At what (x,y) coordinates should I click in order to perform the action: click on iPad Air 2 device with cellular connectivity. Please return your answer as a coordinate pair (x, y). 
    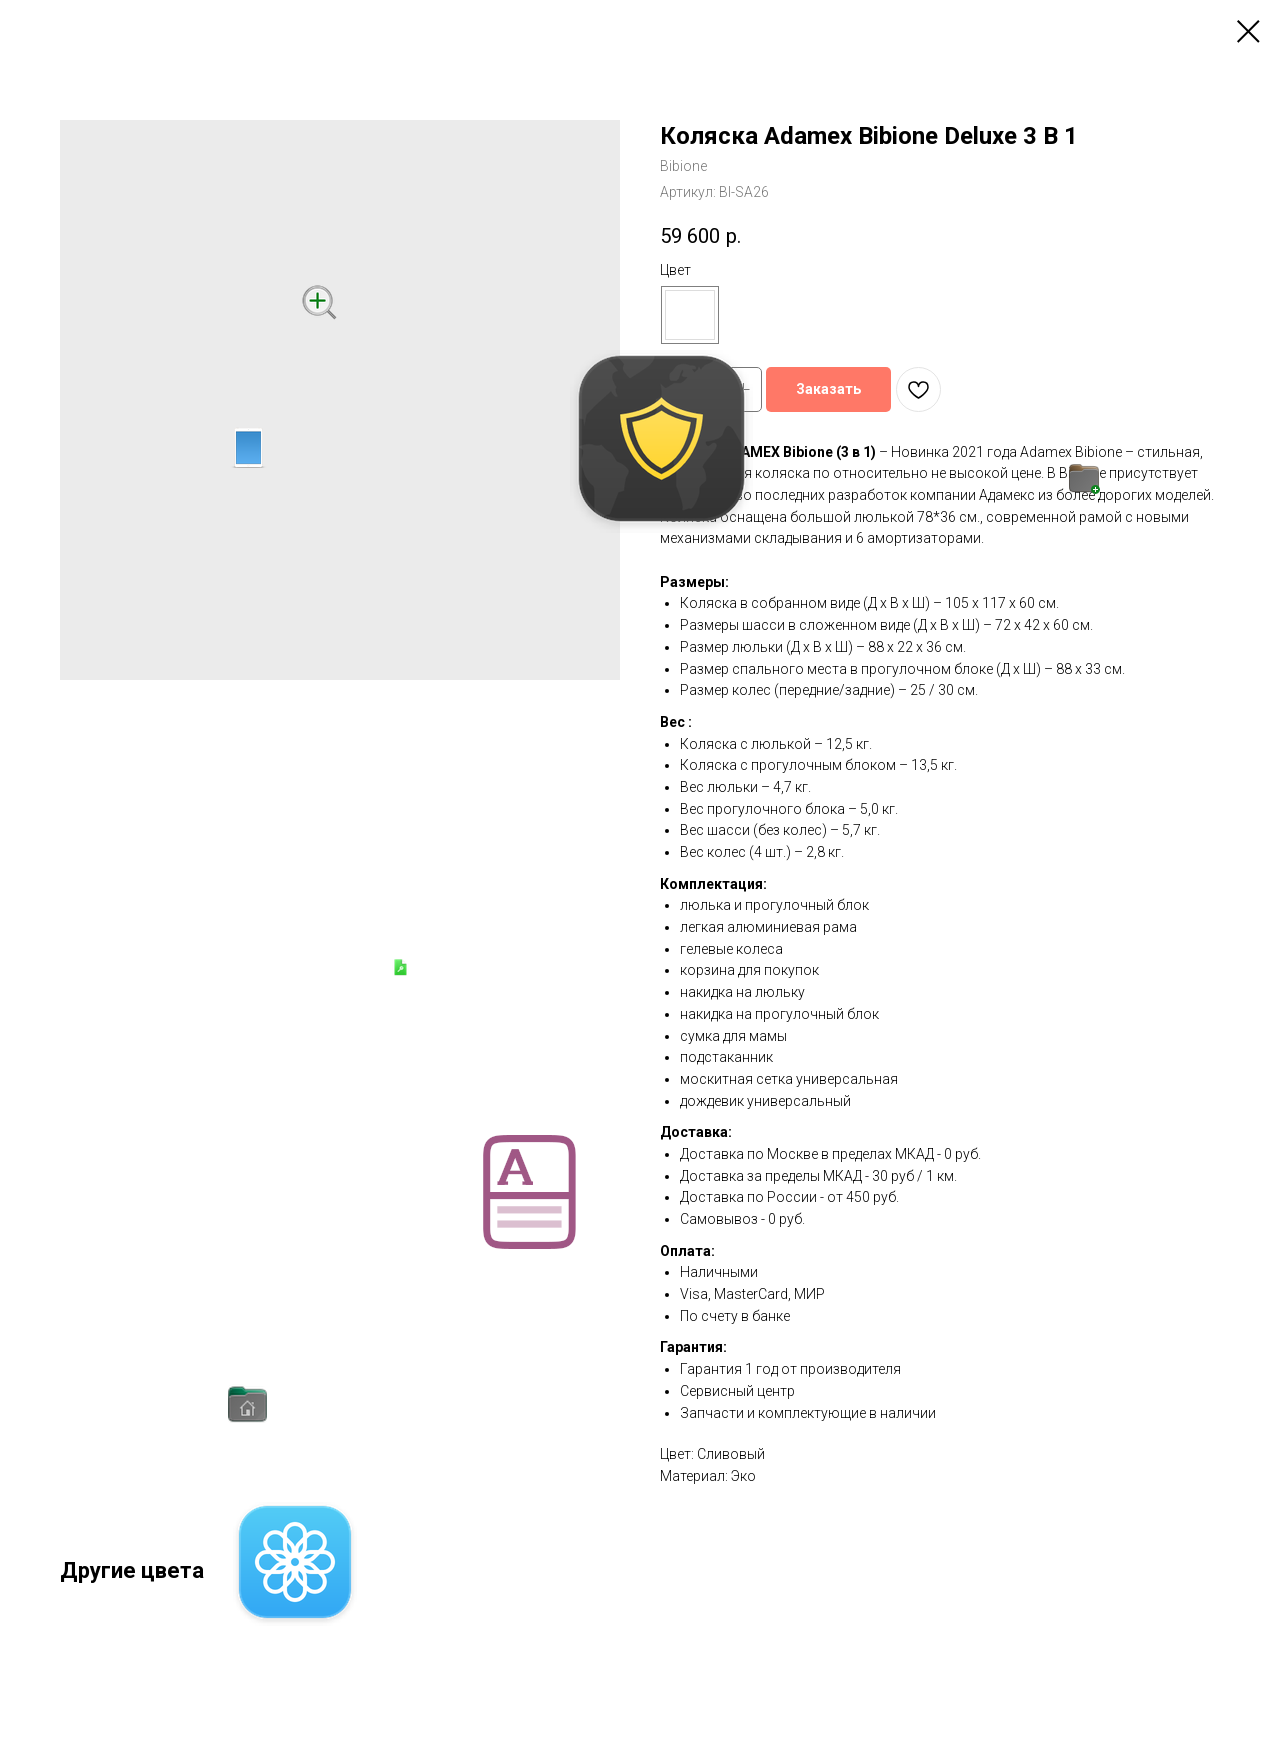
    Looking at the image, I should click on (248, 447).